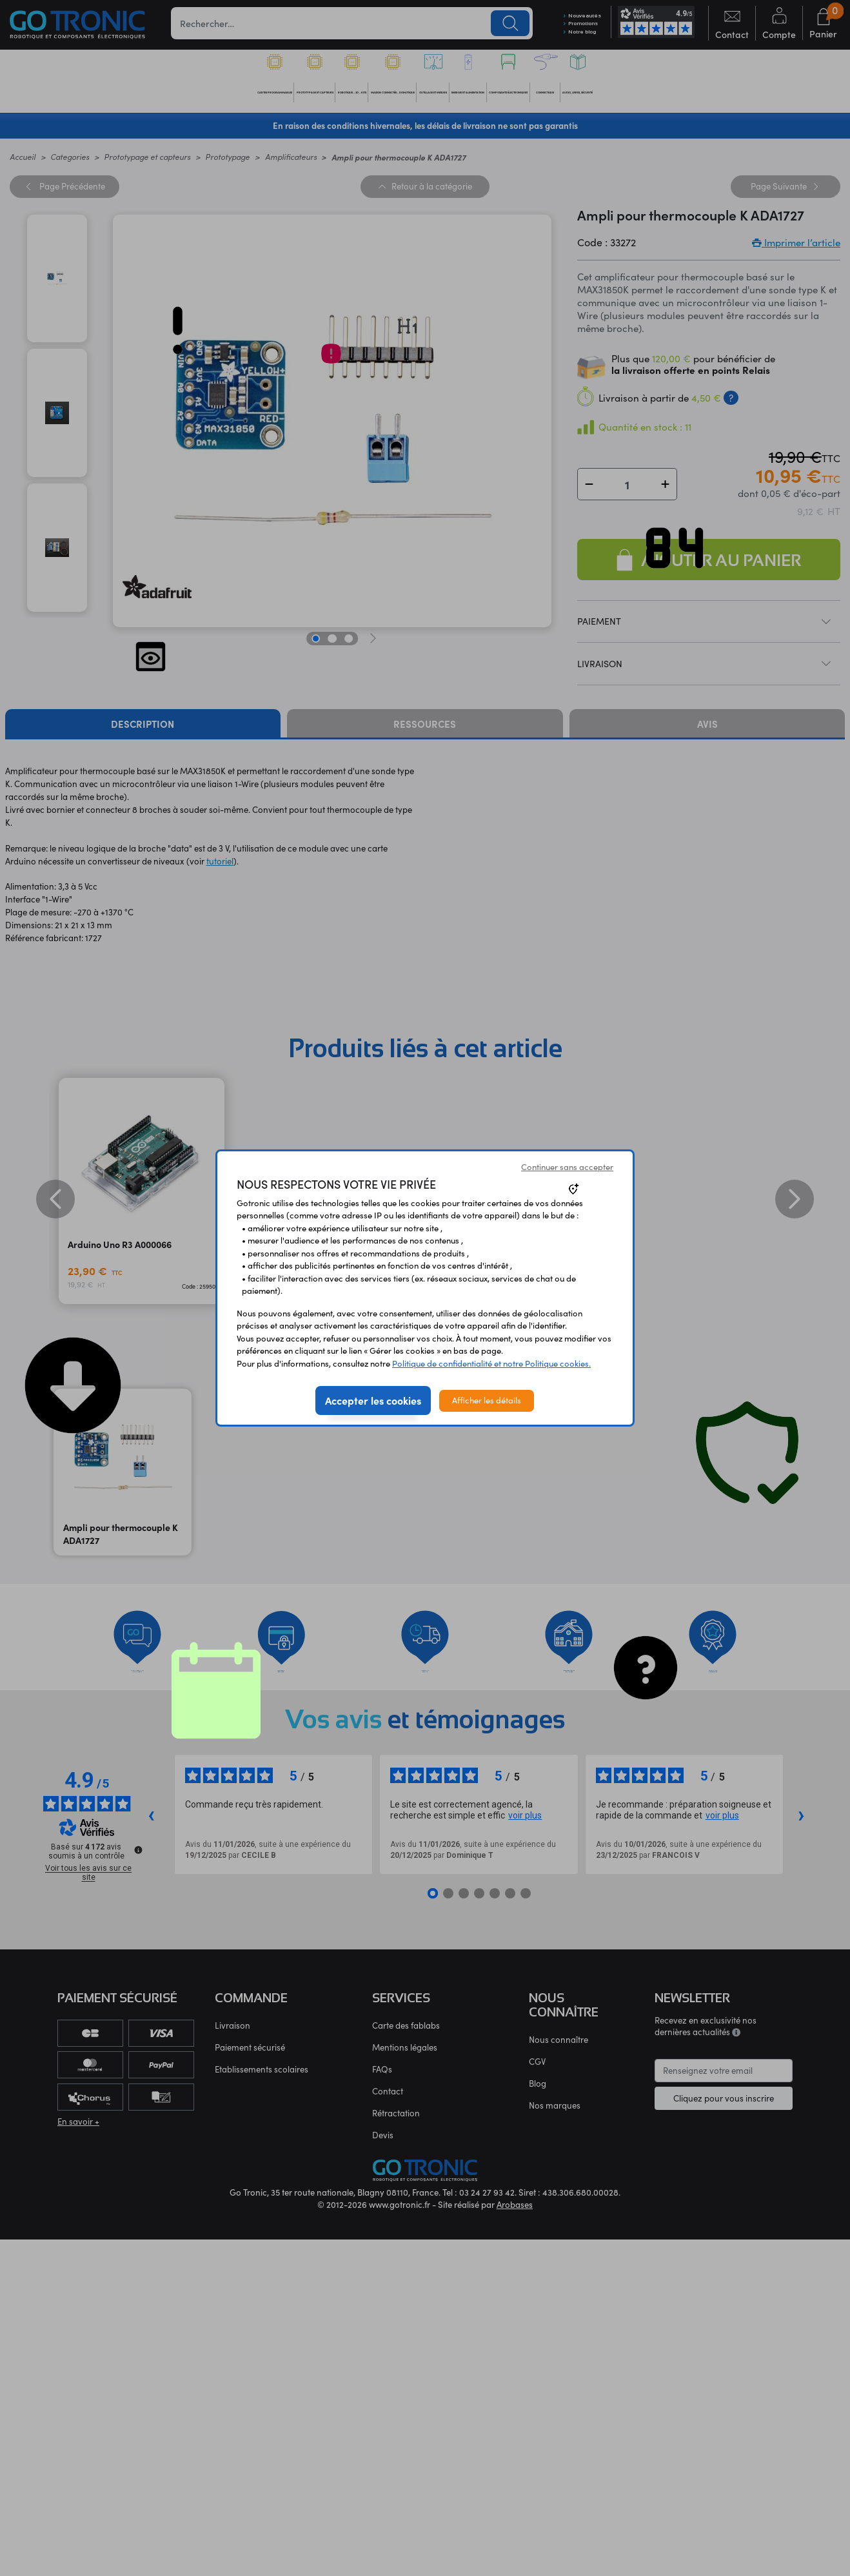 The height and width of the screenshot is (2576, 850). What do you see at coordinates (73, 1385) in the screenshot?
I see `download a file or content` at bounding box center [73, 1385].